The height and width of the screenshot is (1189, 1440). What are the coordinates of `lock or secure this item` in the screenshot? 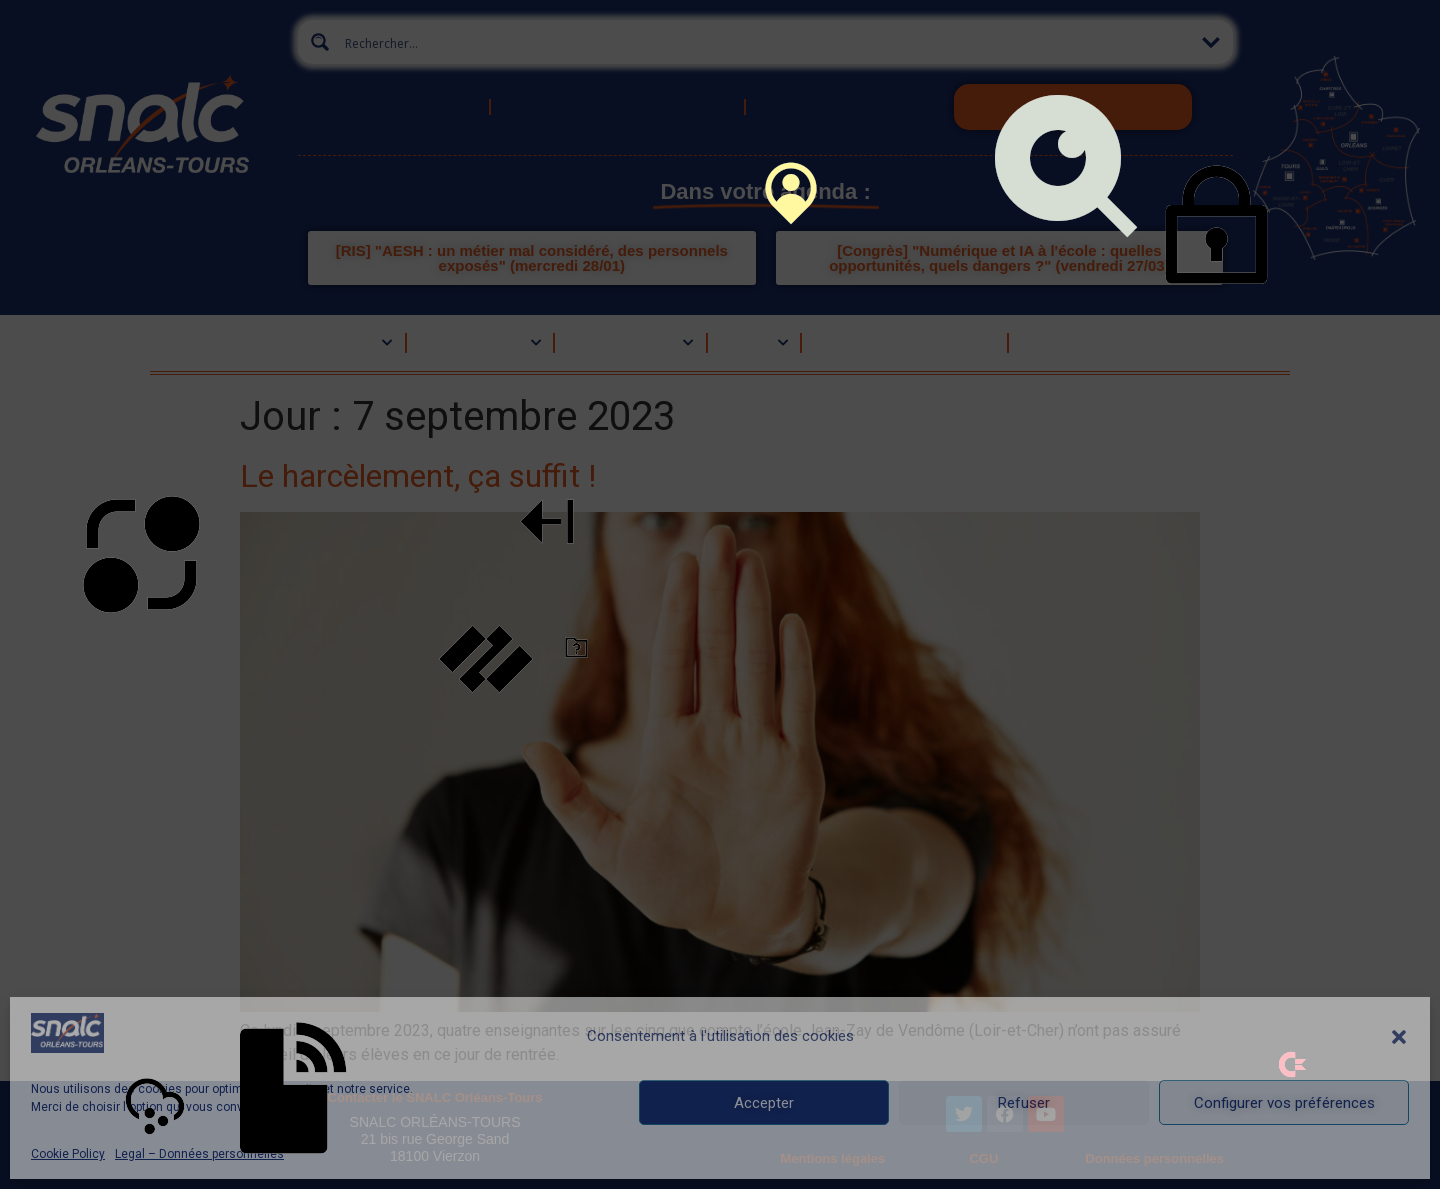 It's located at (1216, 227).